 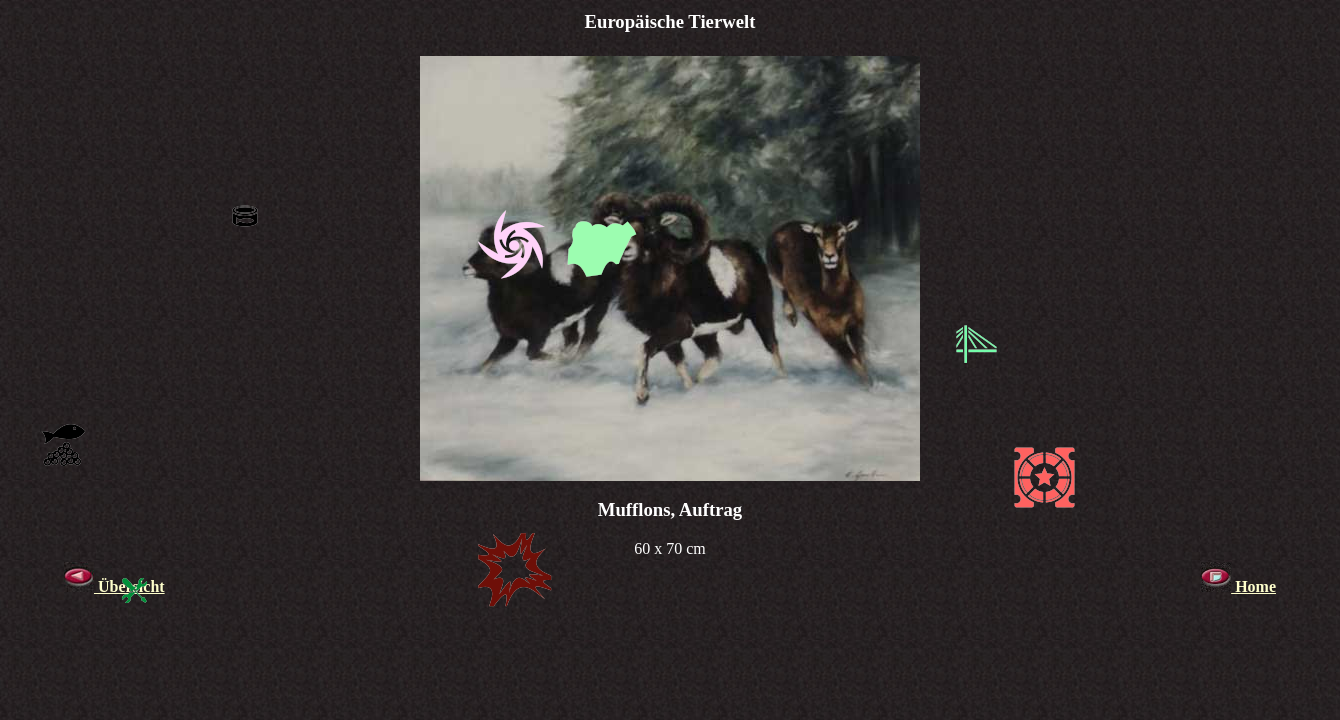 I want to click on indicates a splat or impact effect in gameplay, so click(x=514, y=569).